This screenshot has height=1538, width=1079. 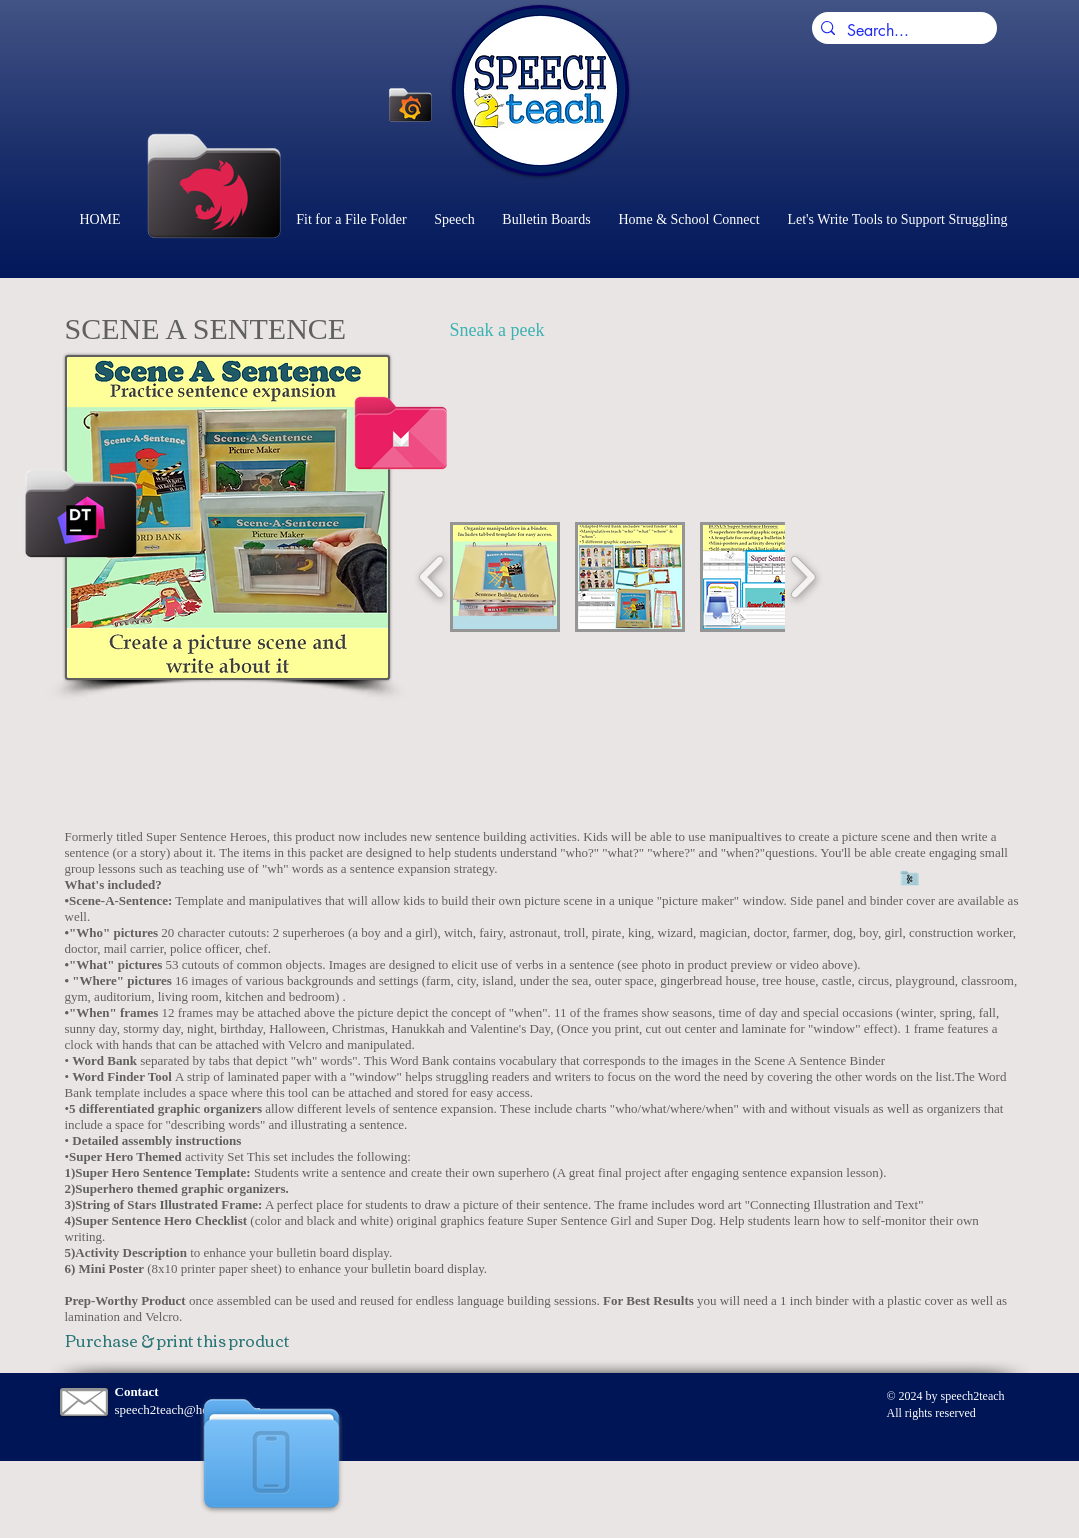 I want to click on open grafana project folder, so click(x=410, y=106).